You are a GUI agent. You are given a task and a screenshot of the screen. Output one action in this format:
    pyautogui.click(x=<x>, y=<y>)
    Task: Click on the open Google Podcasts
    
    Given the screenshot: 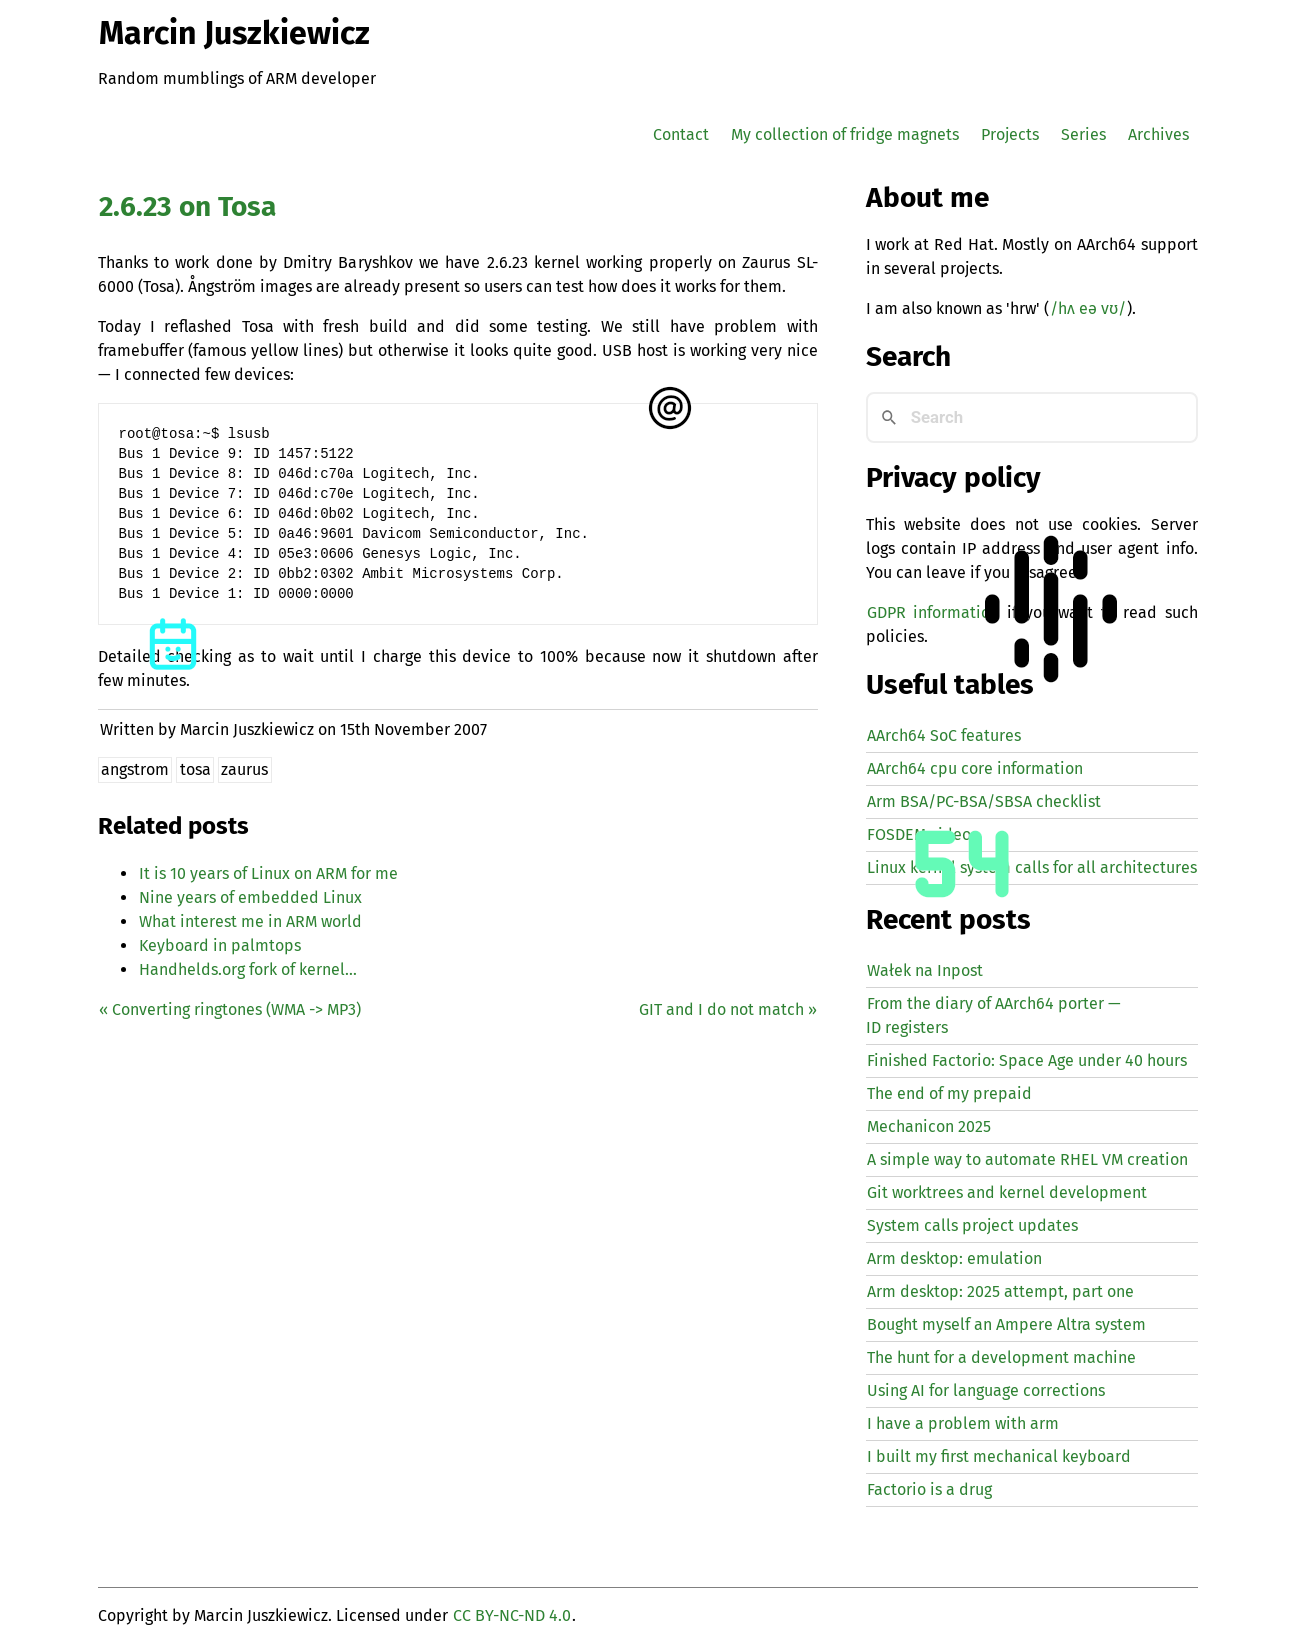 What is the action you would take?
    pyautogui.click(x=1051, y=609)
    